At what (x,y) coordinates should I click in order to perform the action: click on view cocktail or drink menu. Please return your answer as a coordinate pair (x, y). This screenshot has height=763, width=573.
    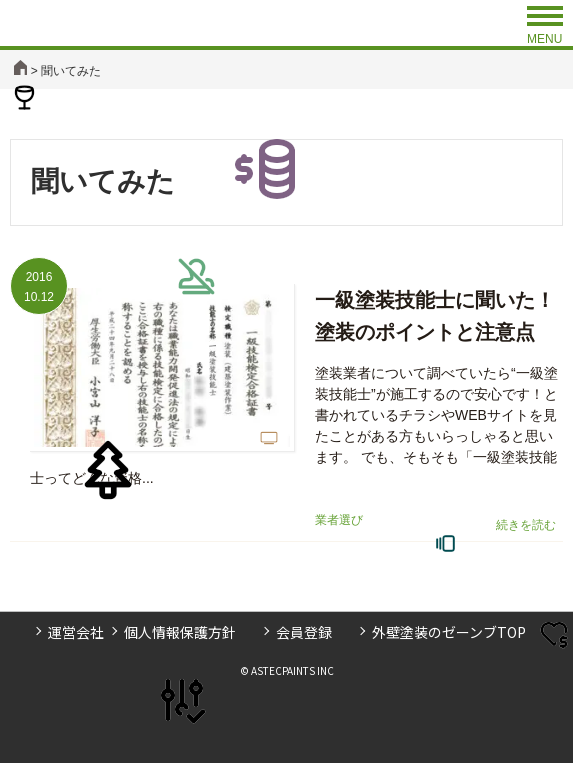
    Looking at the image, I should click on (24, 97).